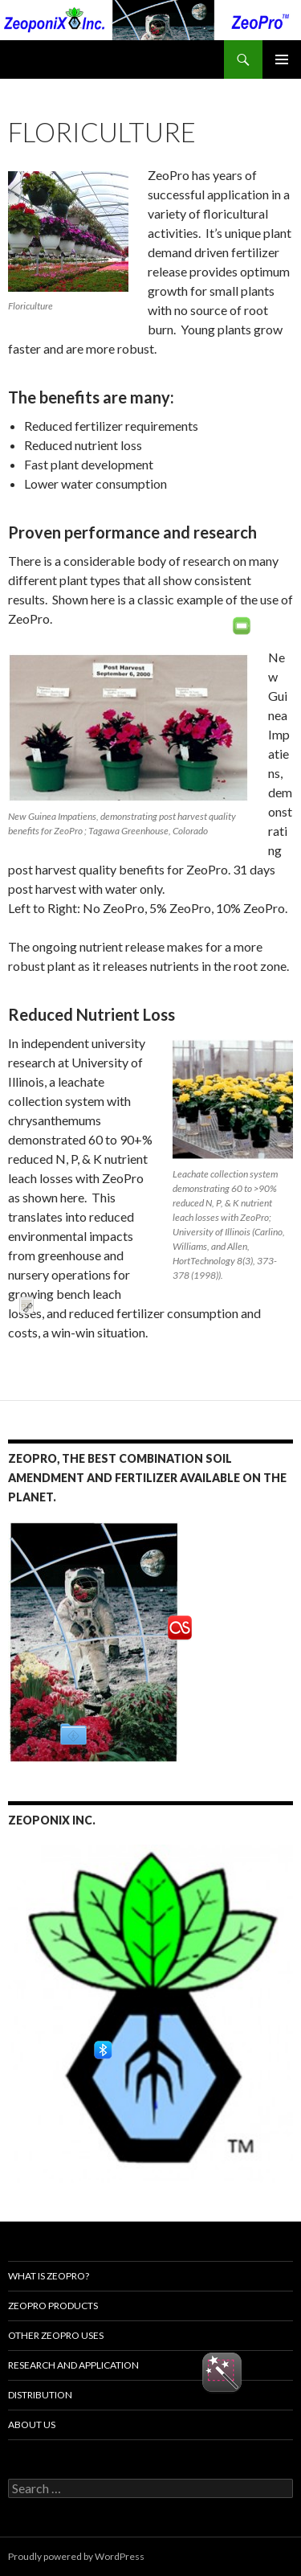  Describe the element at coordinates (26, 1305) in the screenshot. I see `open office productivity applications` at that location.